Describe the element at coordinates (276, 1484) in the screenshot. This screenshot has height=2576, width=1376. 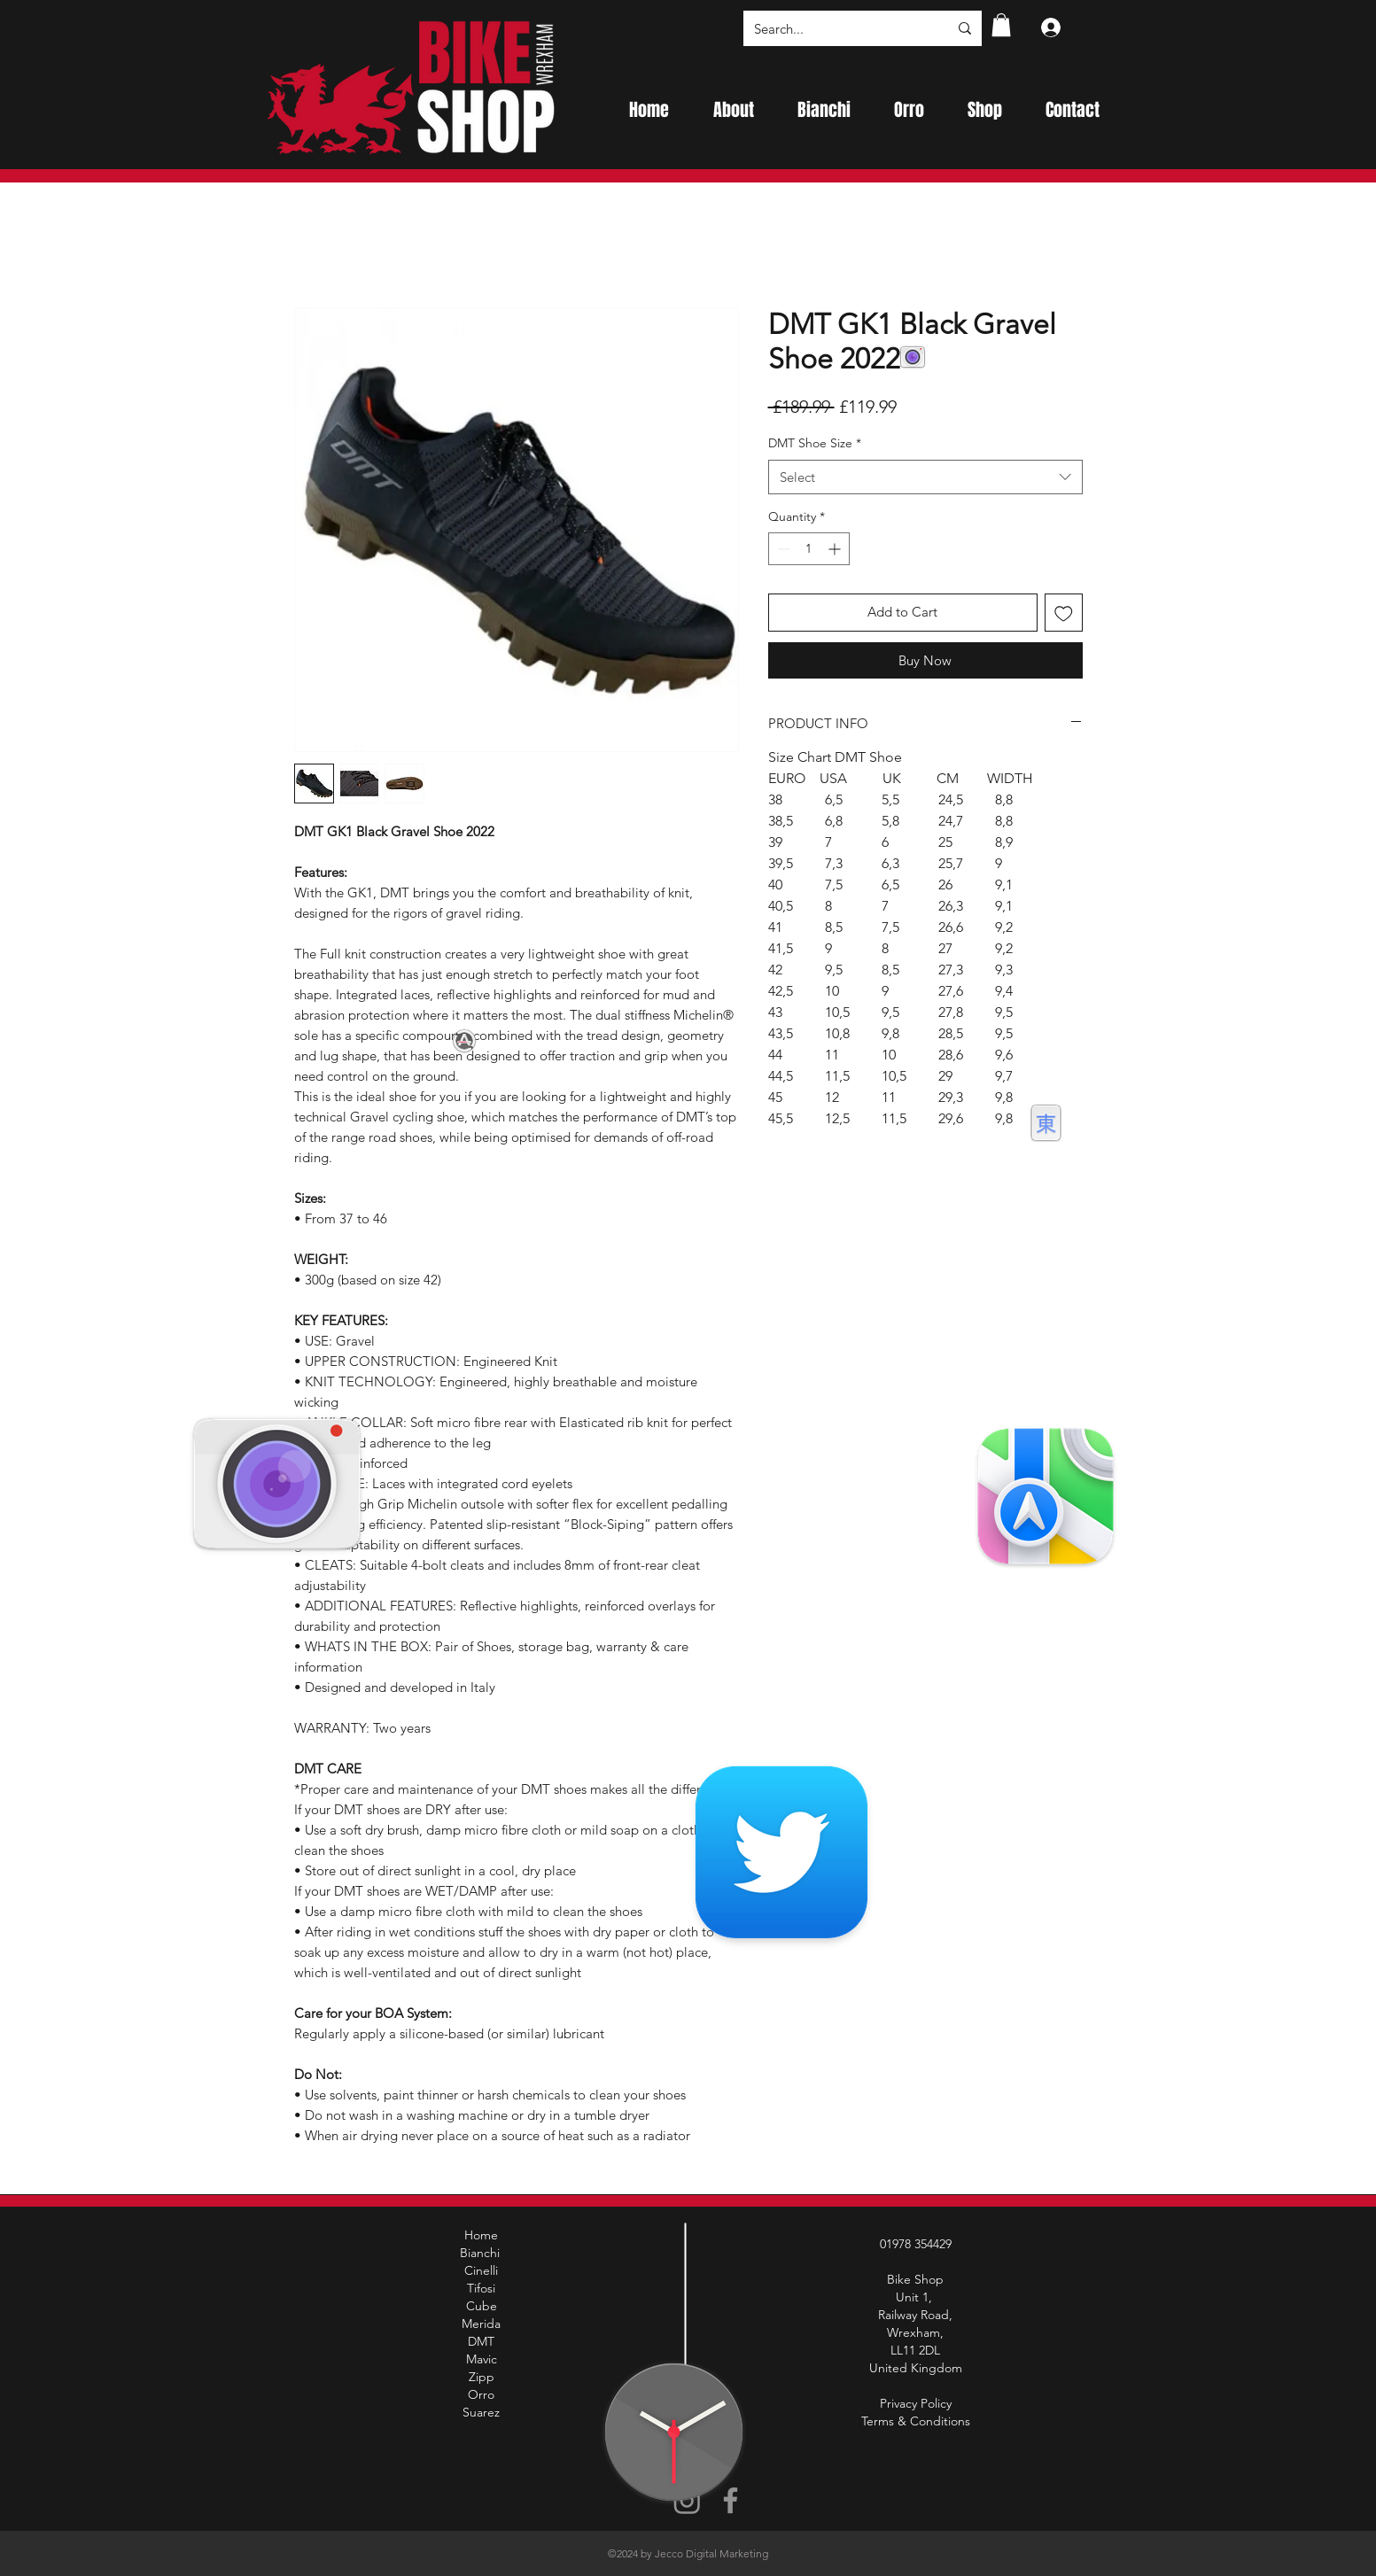
I see `open webcamoid camera application` at that location.